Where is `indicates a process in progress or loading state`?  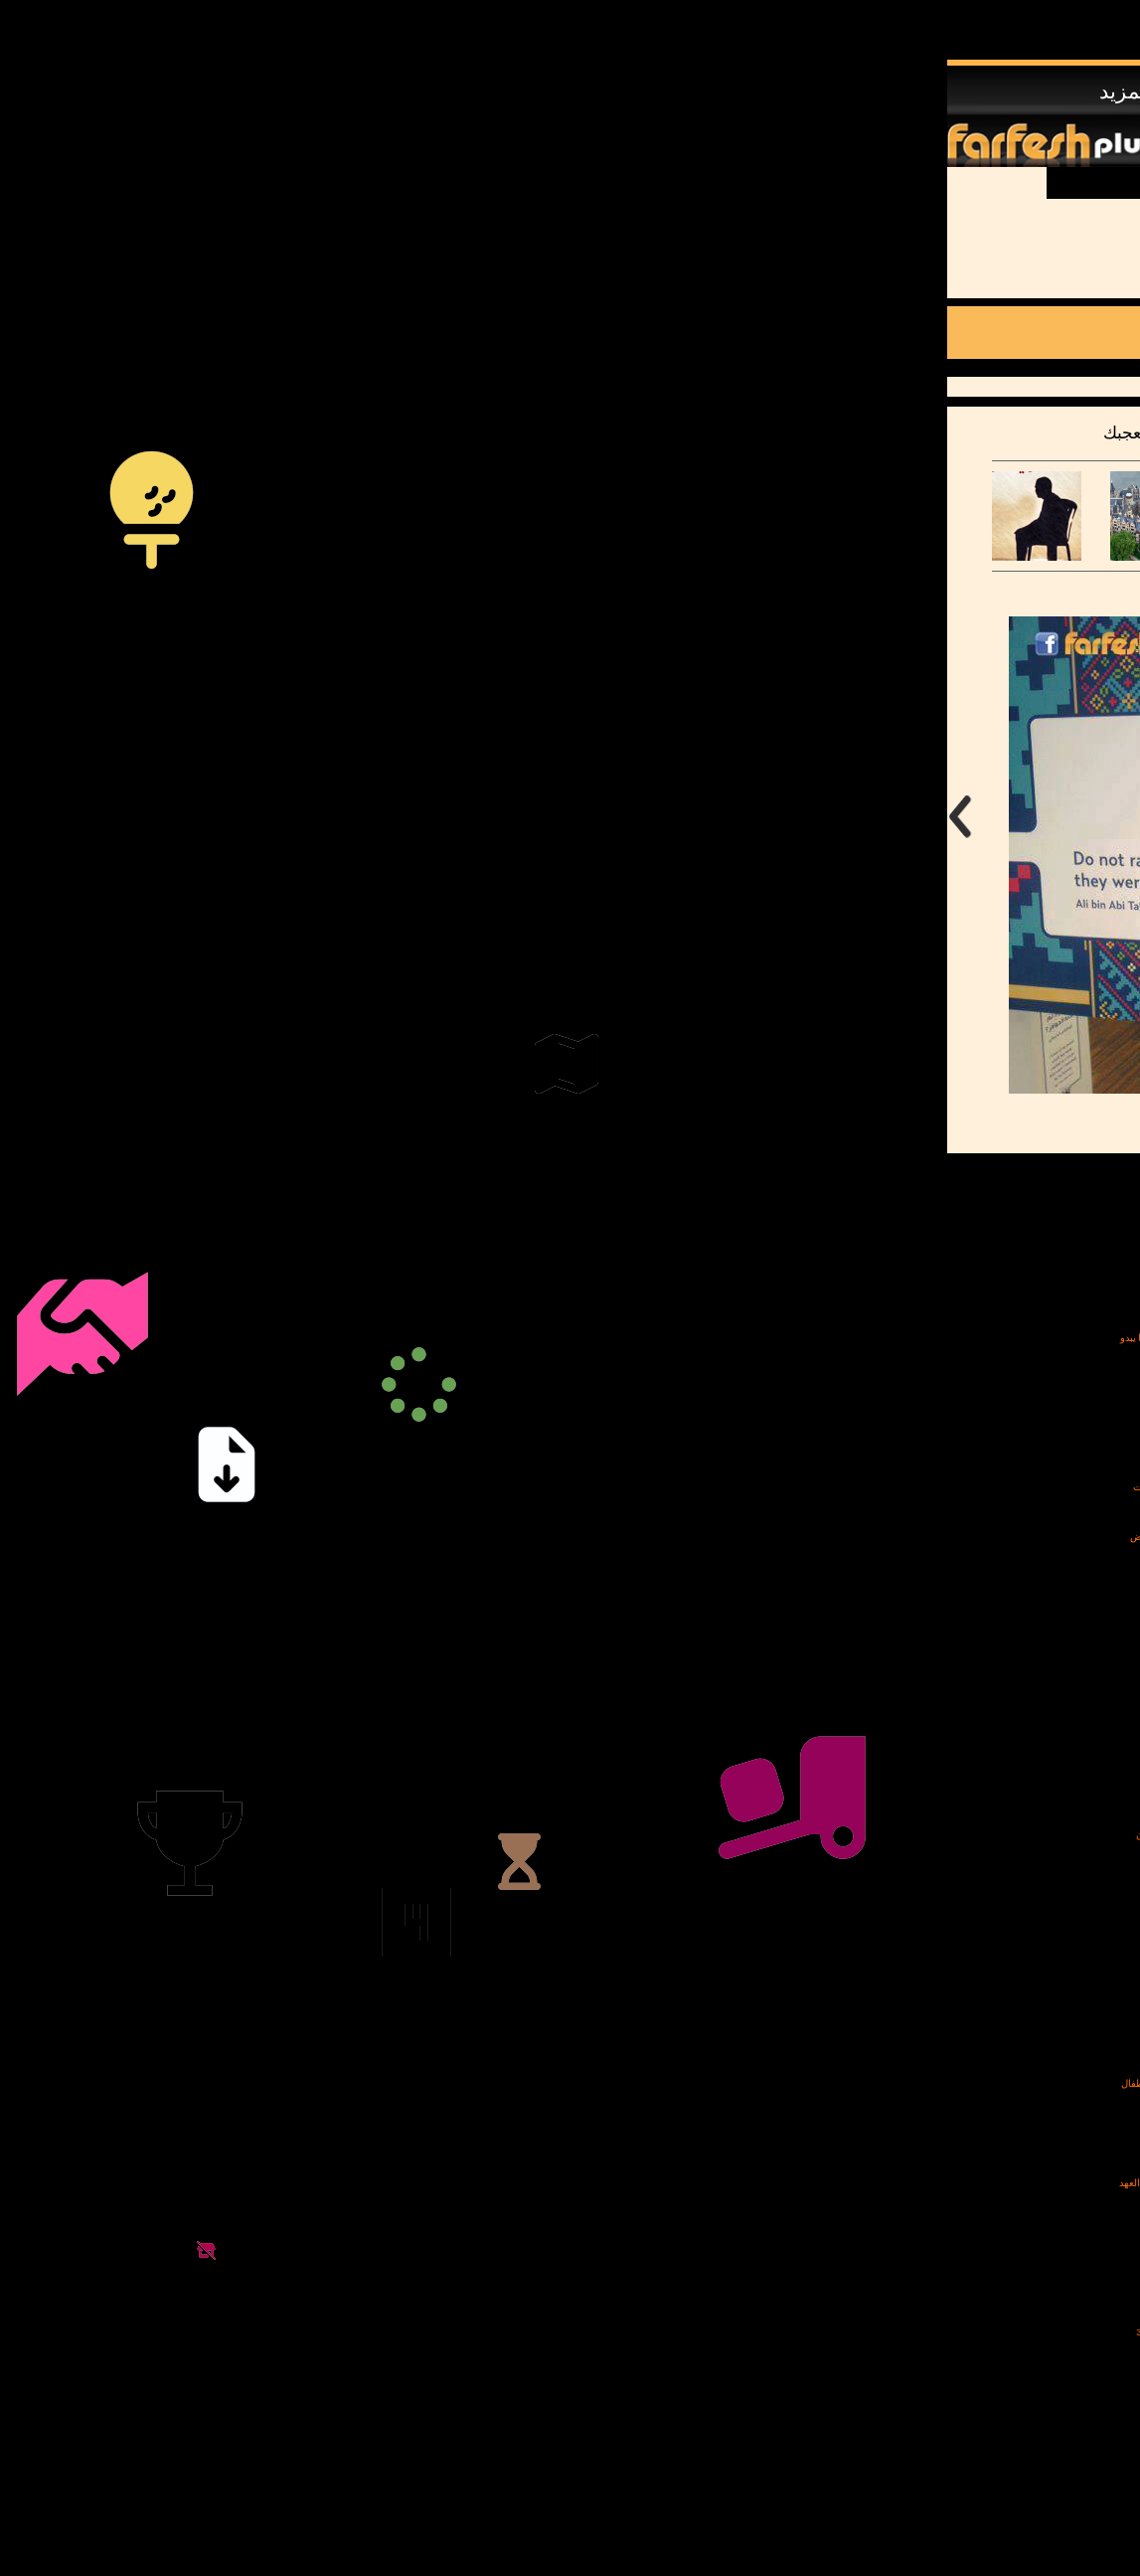
indicates a process in progress or loading state is located at coordinates (519, 1861).